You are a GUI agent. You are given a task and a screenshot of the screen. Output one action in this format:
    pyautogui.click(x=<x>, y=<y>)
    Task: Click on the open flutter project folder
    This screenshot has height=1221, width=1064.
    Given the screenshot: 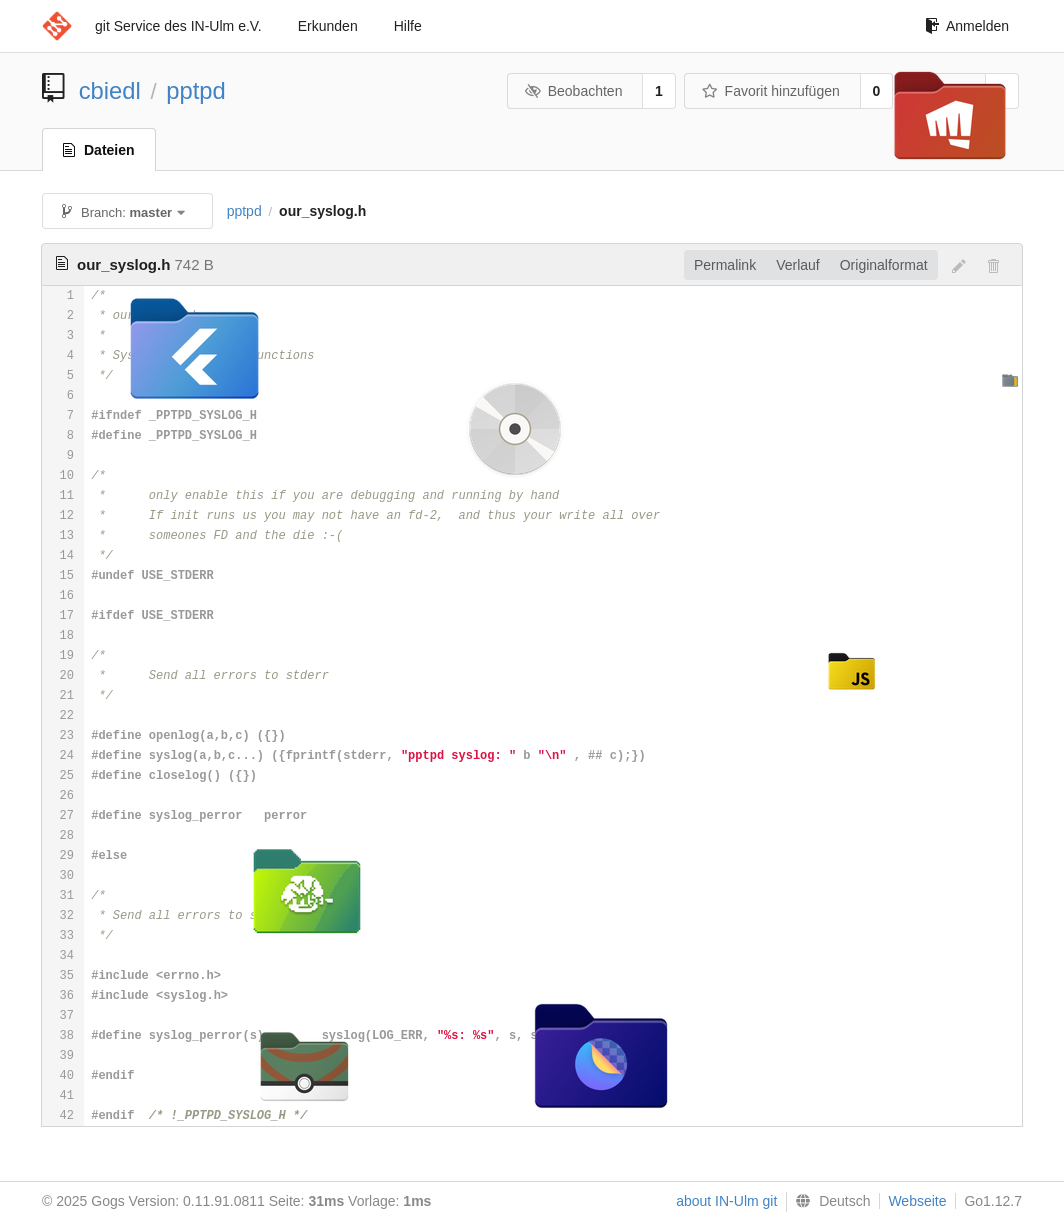 What is the action you would take?
    pyautogui.click(x=194, y=352)
    